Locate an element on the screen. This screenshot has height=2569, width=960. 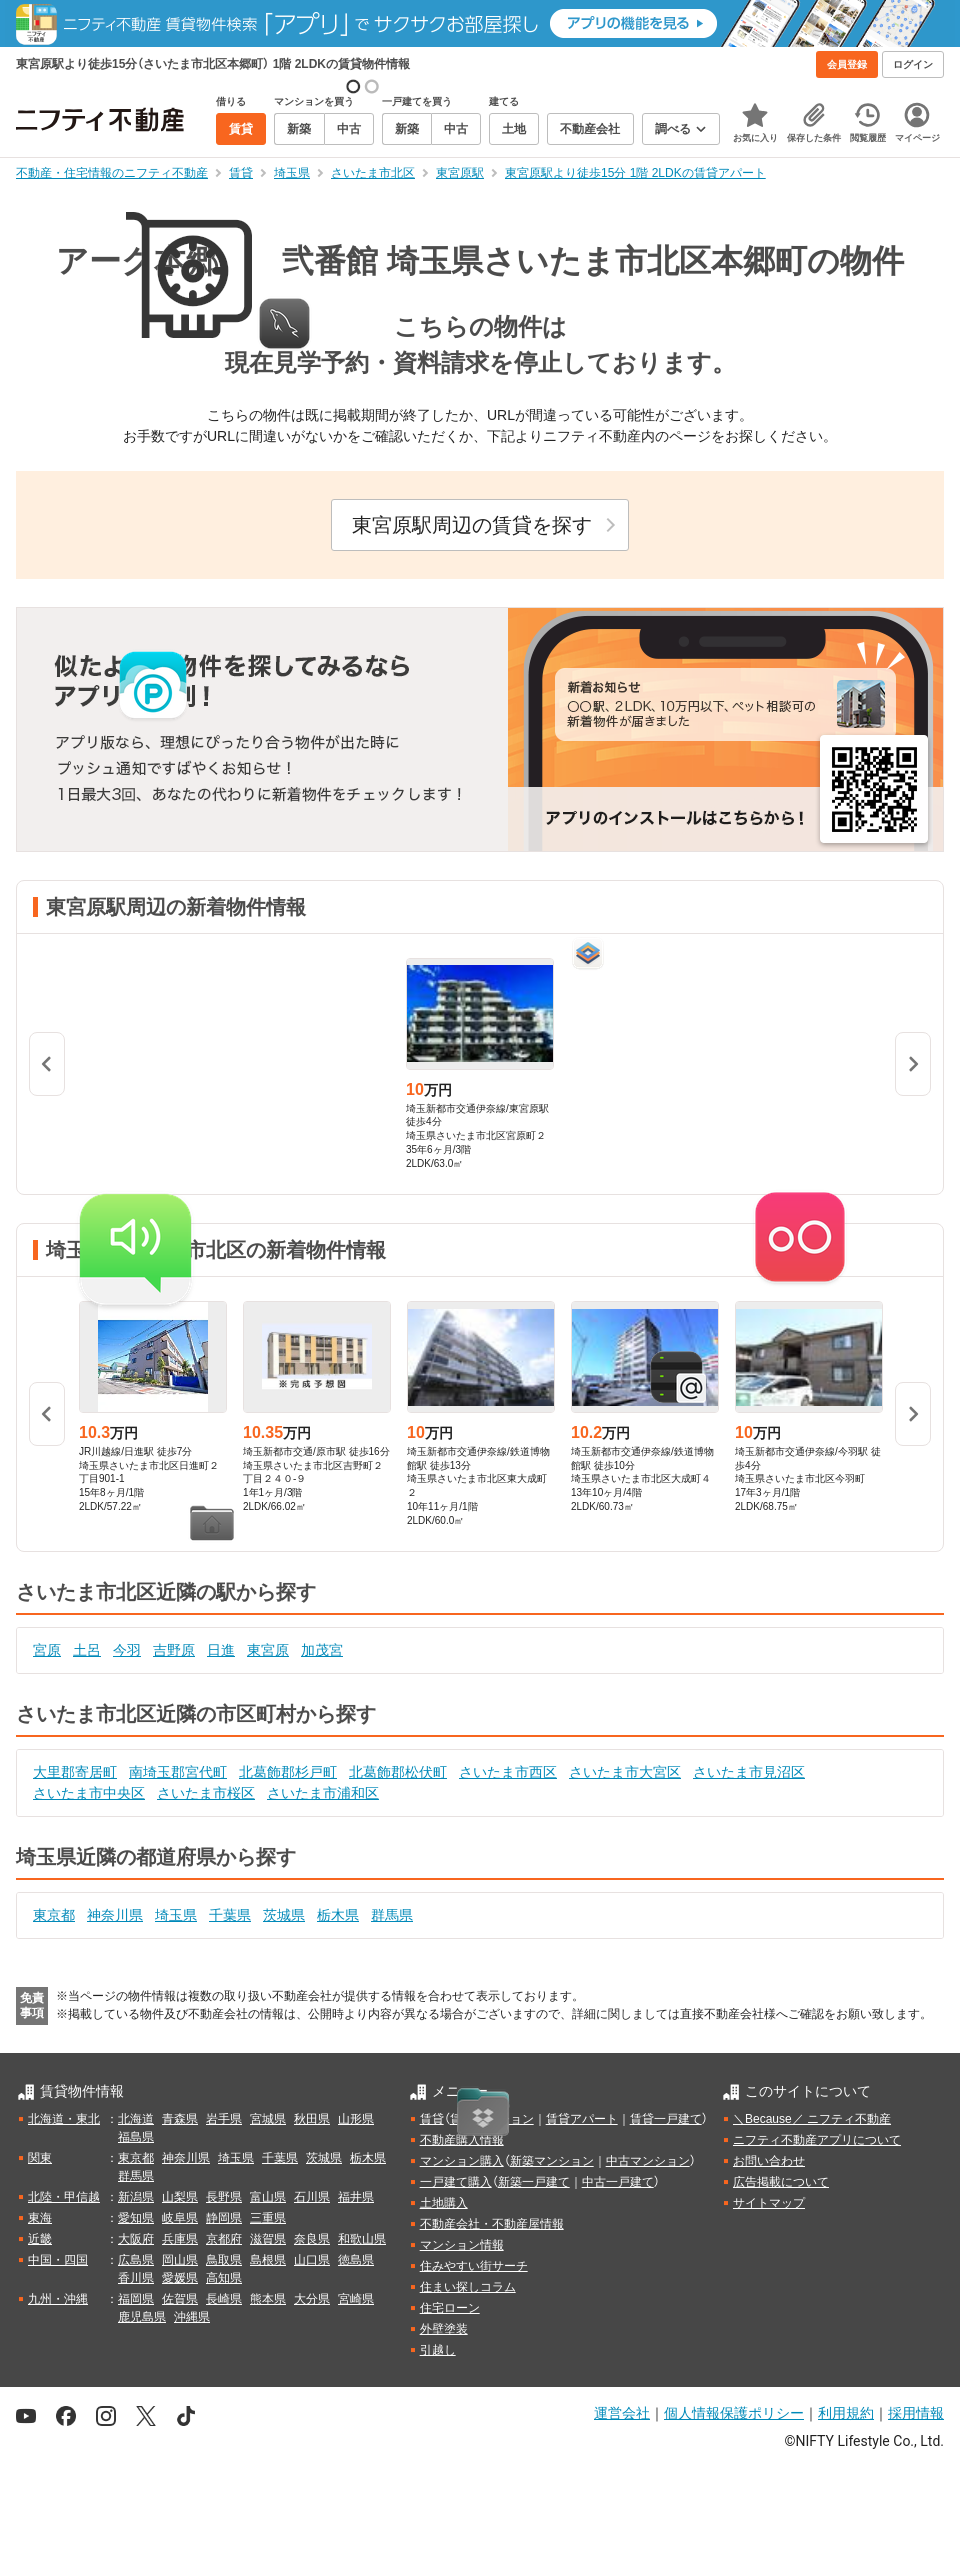
open mysql workbench database management tool is located at coordinates (284, 323).